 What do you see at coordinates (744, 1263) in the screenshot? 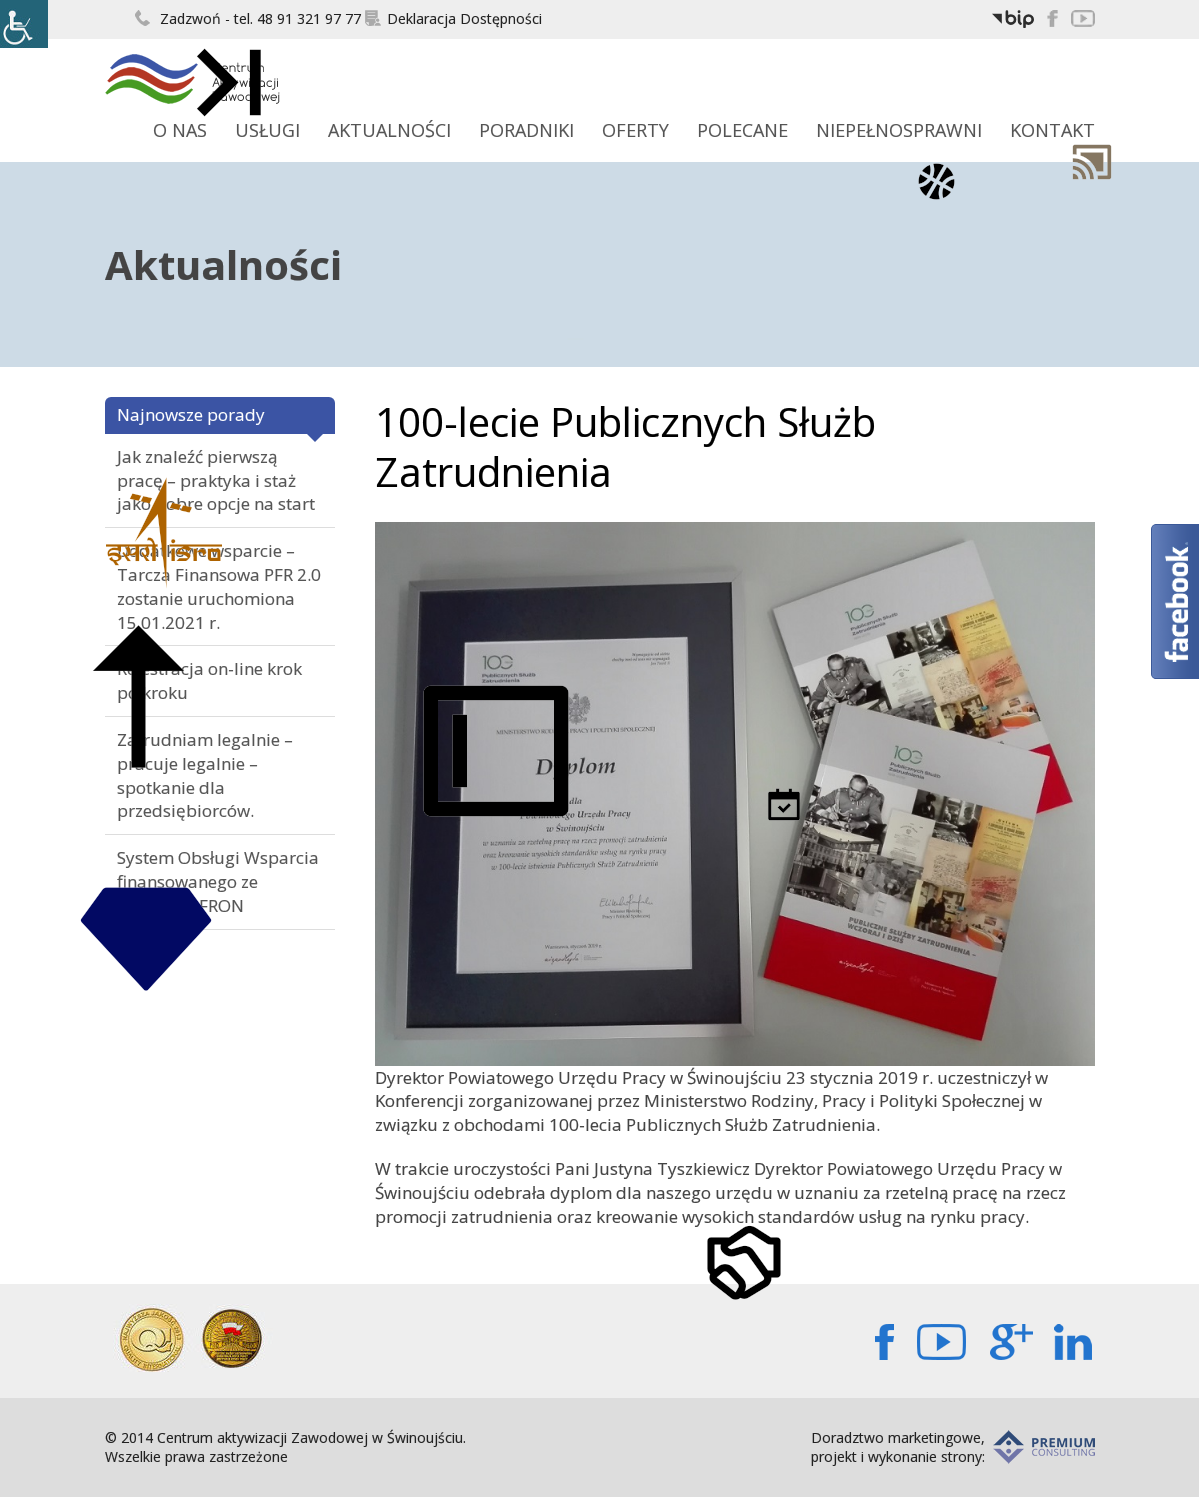
I see `indicates a partnership or collaboration` at bounding box center [744, 1263].